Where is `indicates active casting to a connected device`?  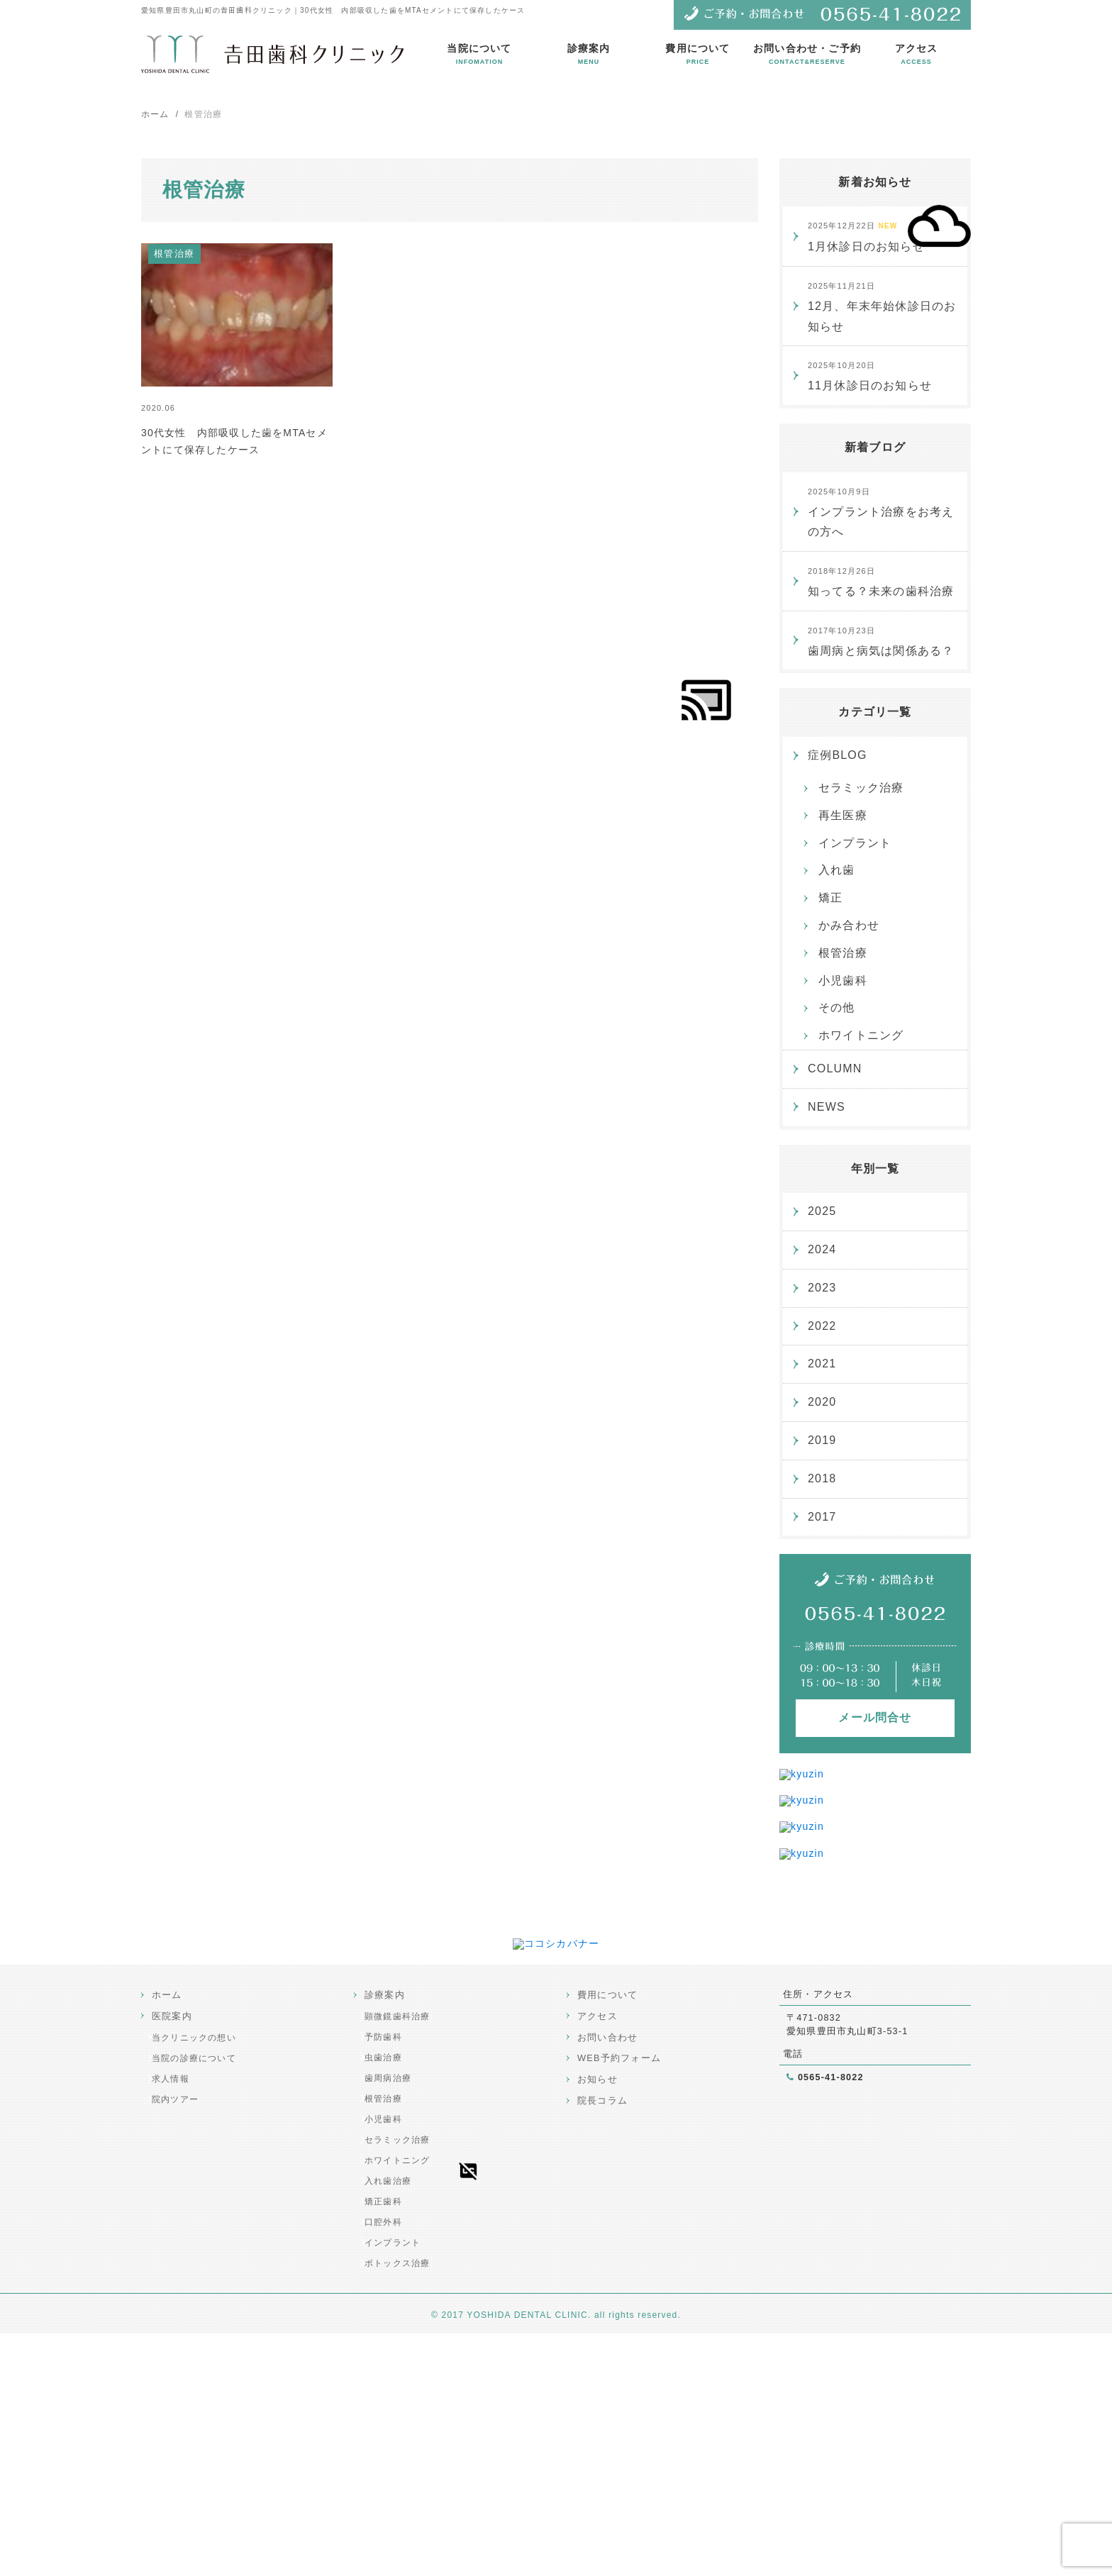
indicates active casting to a connected device is located at coordinates (706, 700).